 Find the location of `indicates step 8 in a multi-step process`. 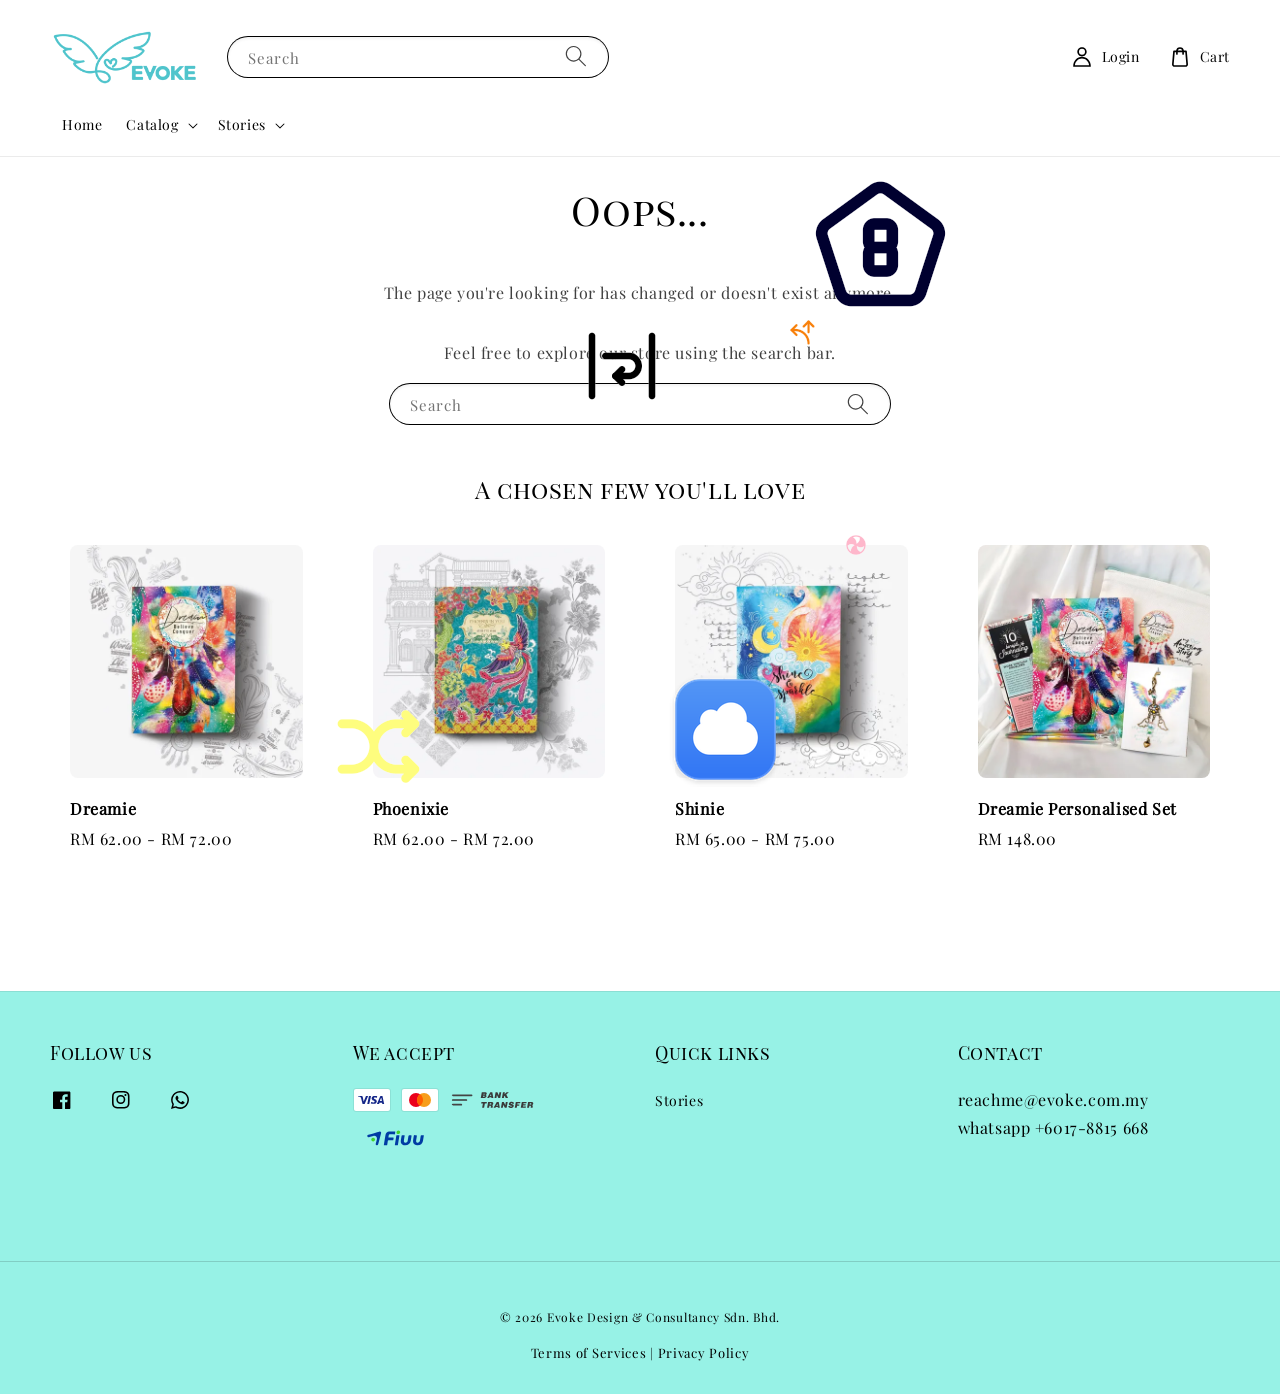

indicates step 8 in a multi-step process is located at coordinates (880, 247).